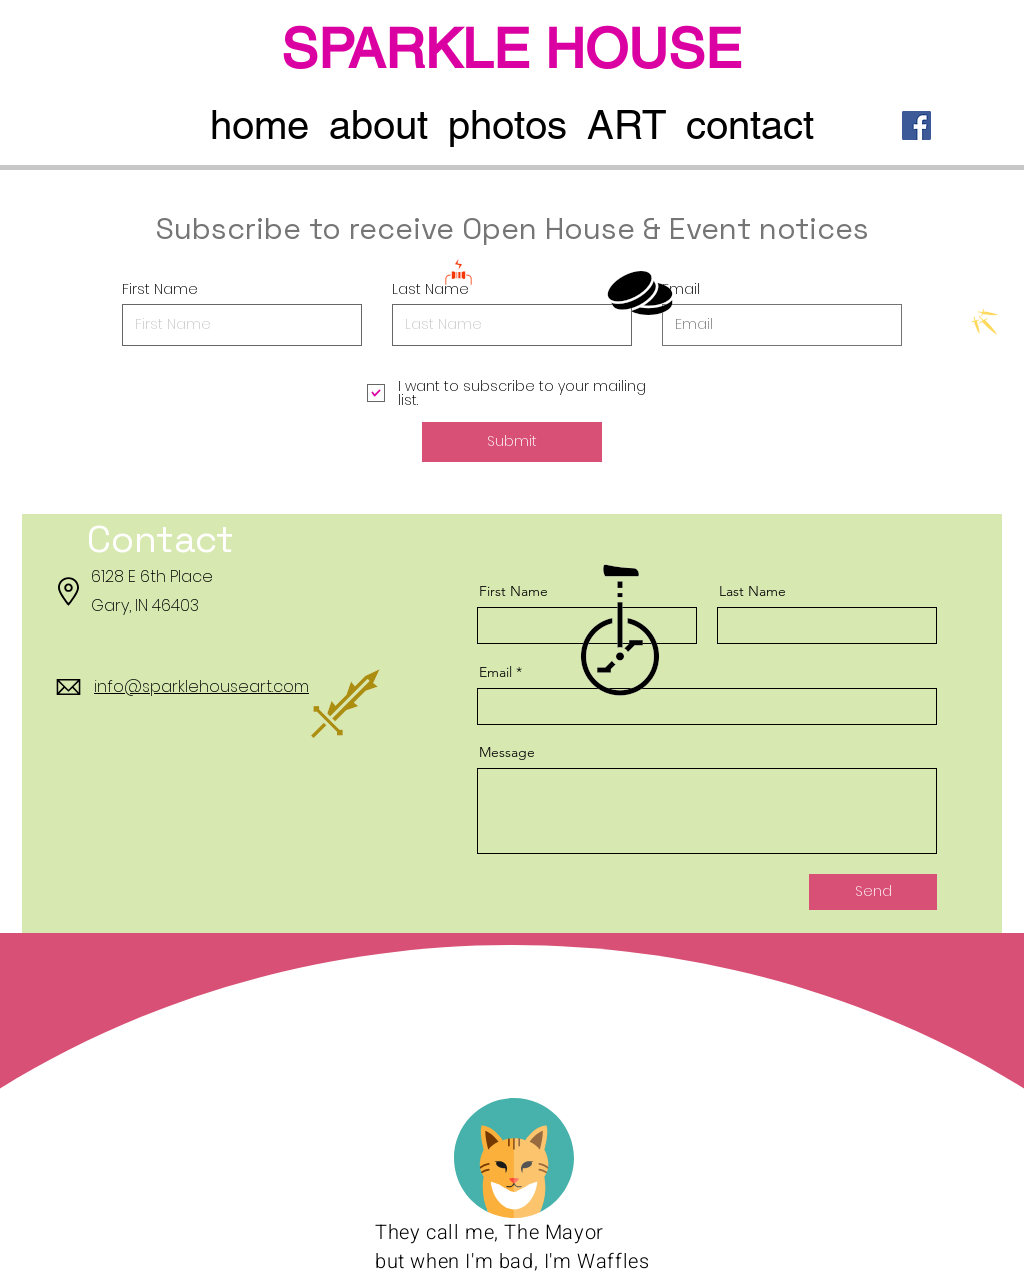 Image resolution: width=1024 pixels, height=1276 pixels. What do you see at coordinates (458, 271) in the screenshot?
I see `indicates electrical resistance or interrupted current flow` at bounding box center [458, 271].